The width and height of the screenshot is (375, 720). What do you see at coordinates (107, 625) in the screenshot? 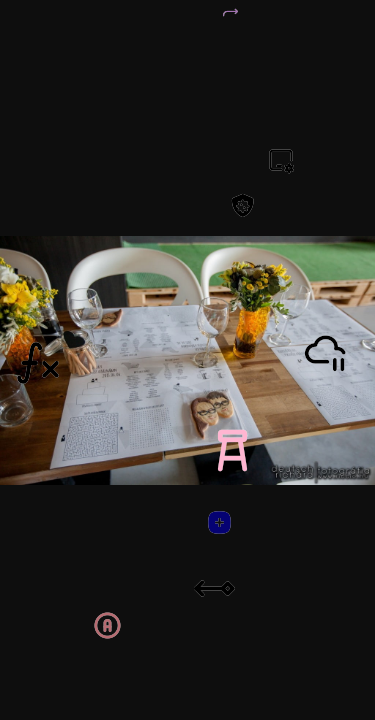
I see `indicates an "A" grade or rating` at bounding box center [107, 625].